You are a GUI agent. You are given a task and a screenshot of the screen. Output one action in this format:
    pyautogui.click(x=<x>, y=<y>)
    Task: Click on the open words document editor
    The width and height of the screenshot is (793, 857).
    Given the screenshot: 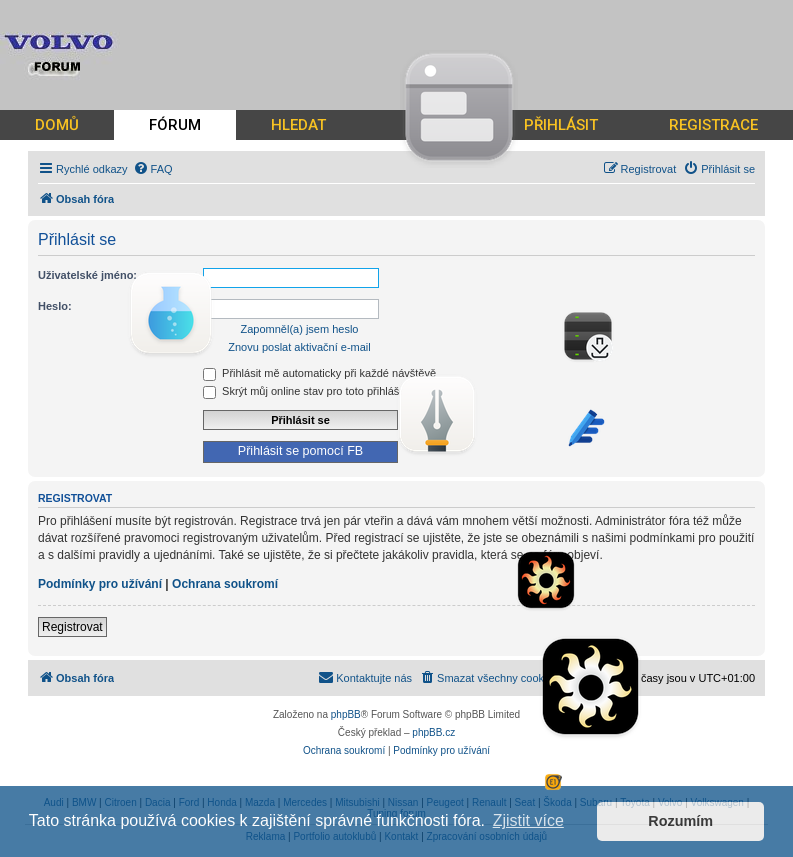 What is the action you would take?
    pyautogui.click(x=437, y=414)
    